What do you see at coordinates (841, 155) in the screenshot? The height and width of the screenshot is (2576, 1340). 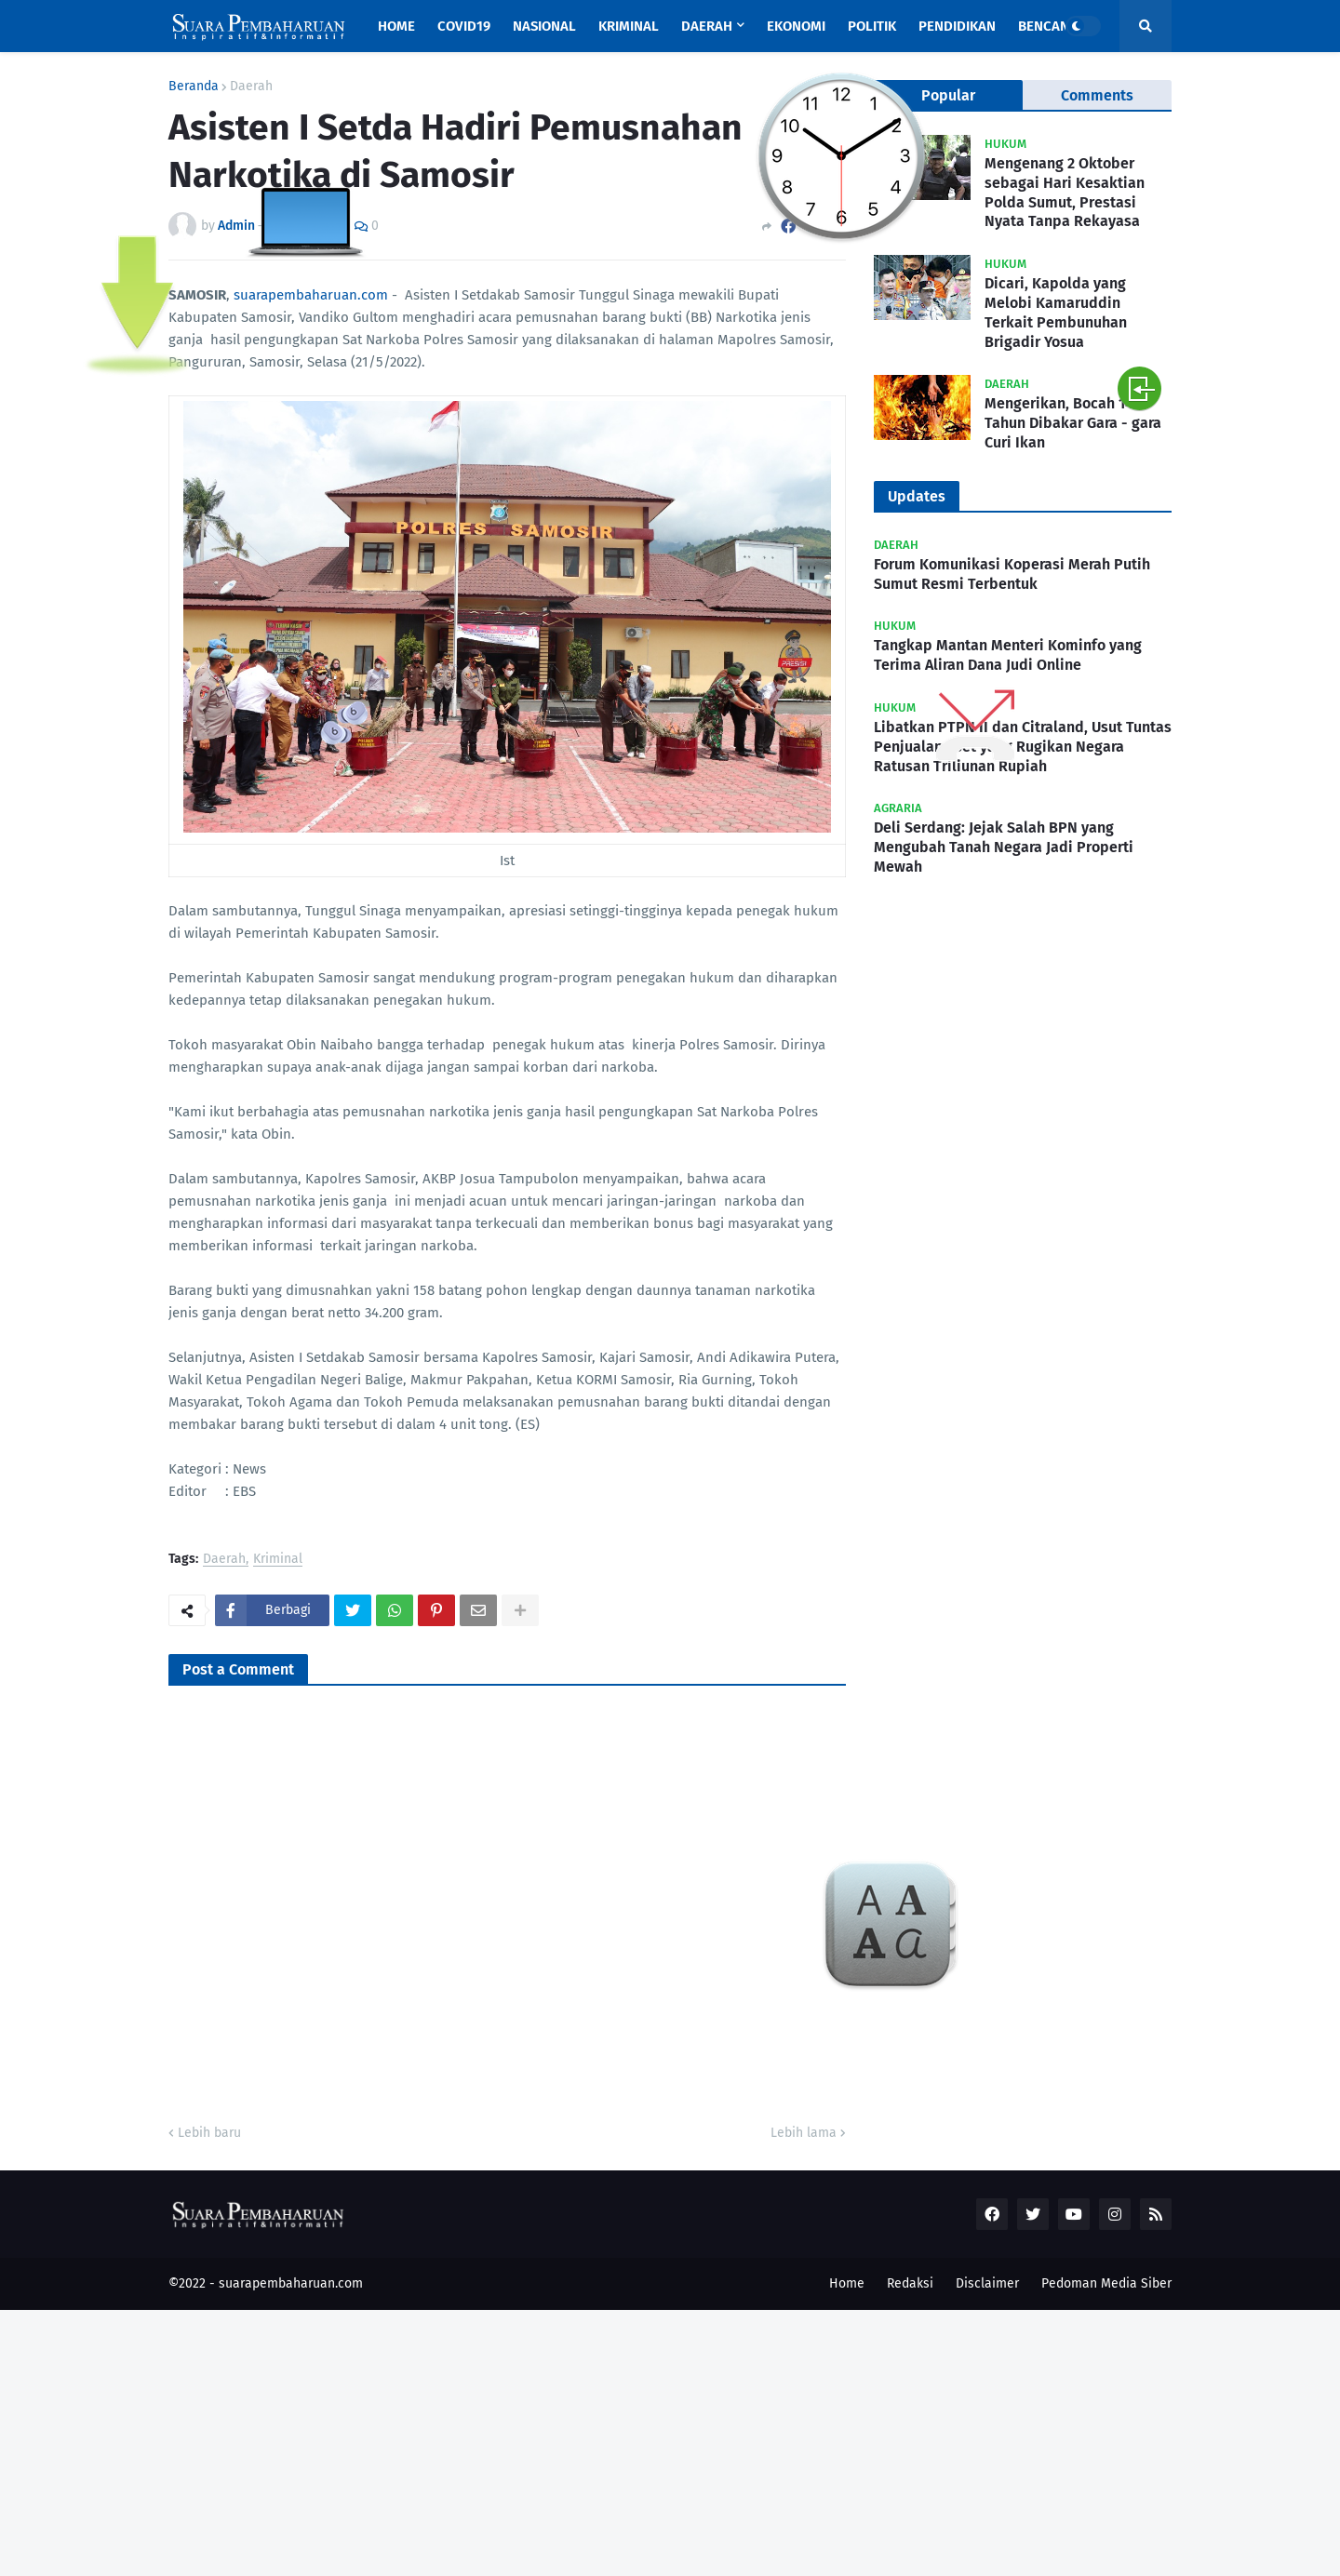 I see `access date and time settings` at bounding box center [841, 155].